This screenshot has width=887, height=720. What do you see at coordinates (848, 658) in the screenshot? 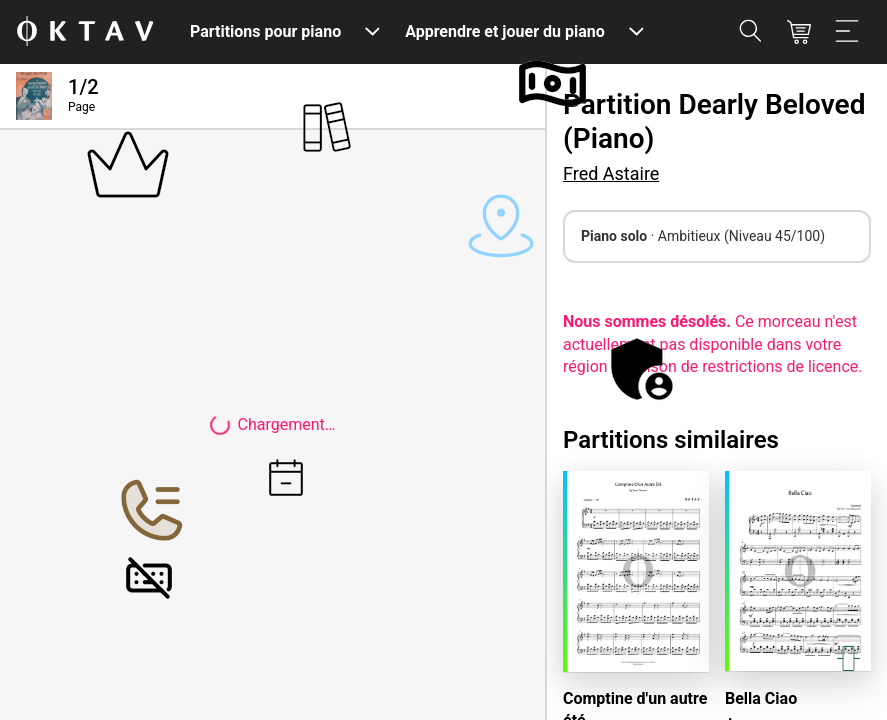
I see `align object to vertical center` at bounding box center [848, 658].